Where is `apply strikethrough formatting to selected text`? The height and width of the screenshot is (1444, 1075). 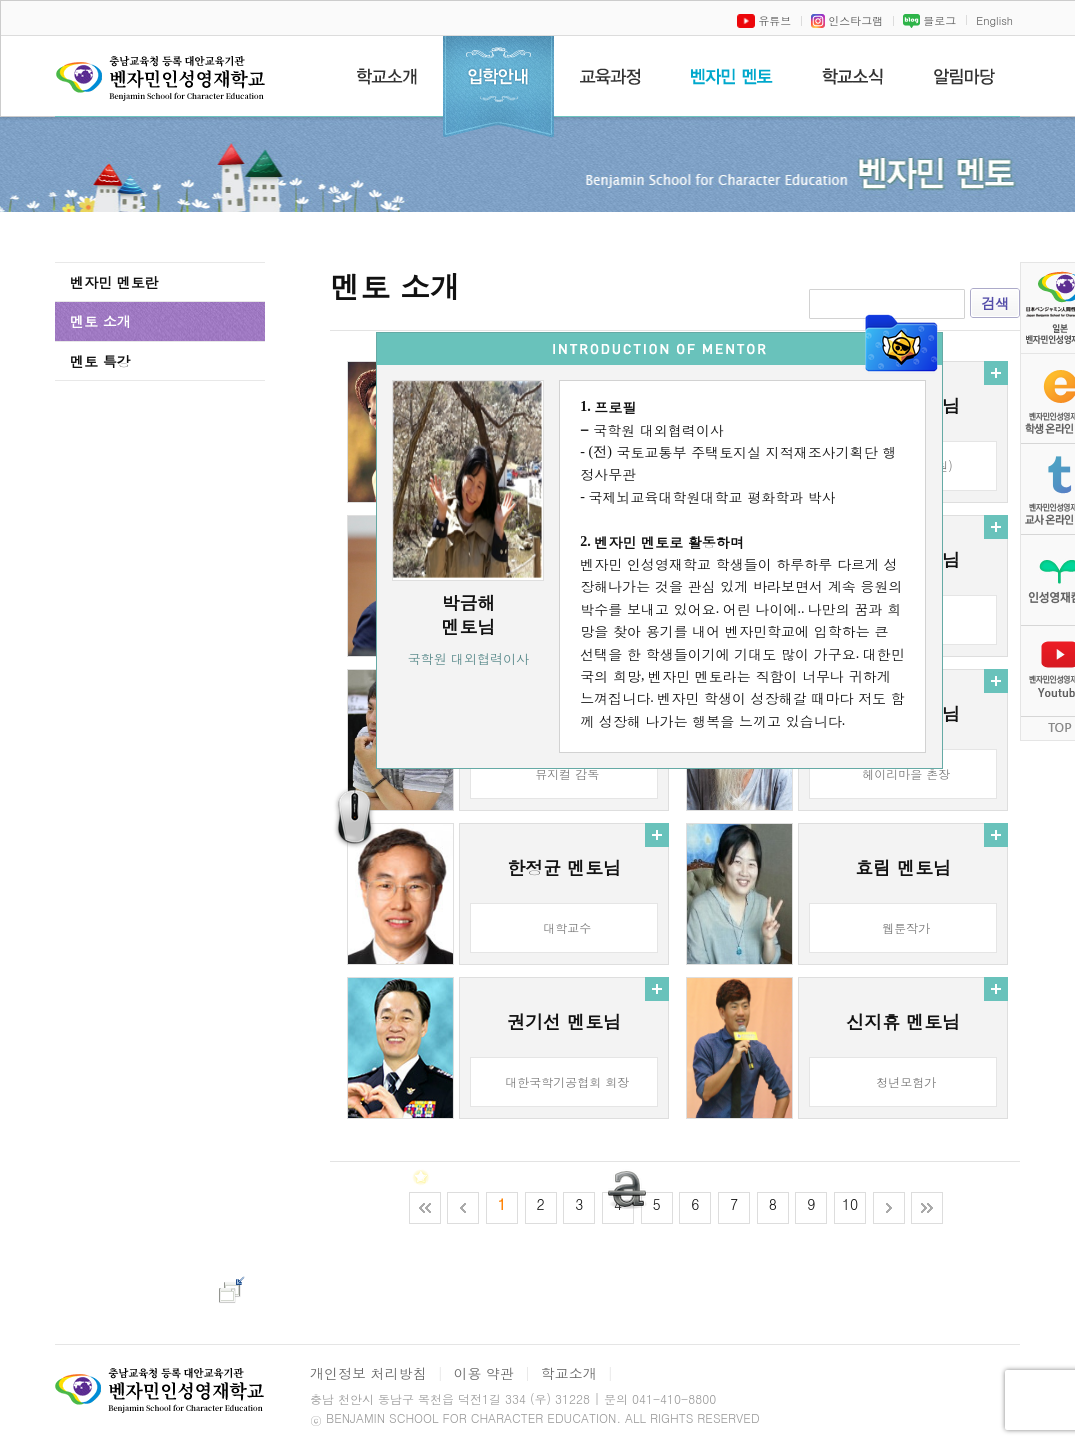
apply strikethrough formatting to selected text is located at coordinates (628, 1189).